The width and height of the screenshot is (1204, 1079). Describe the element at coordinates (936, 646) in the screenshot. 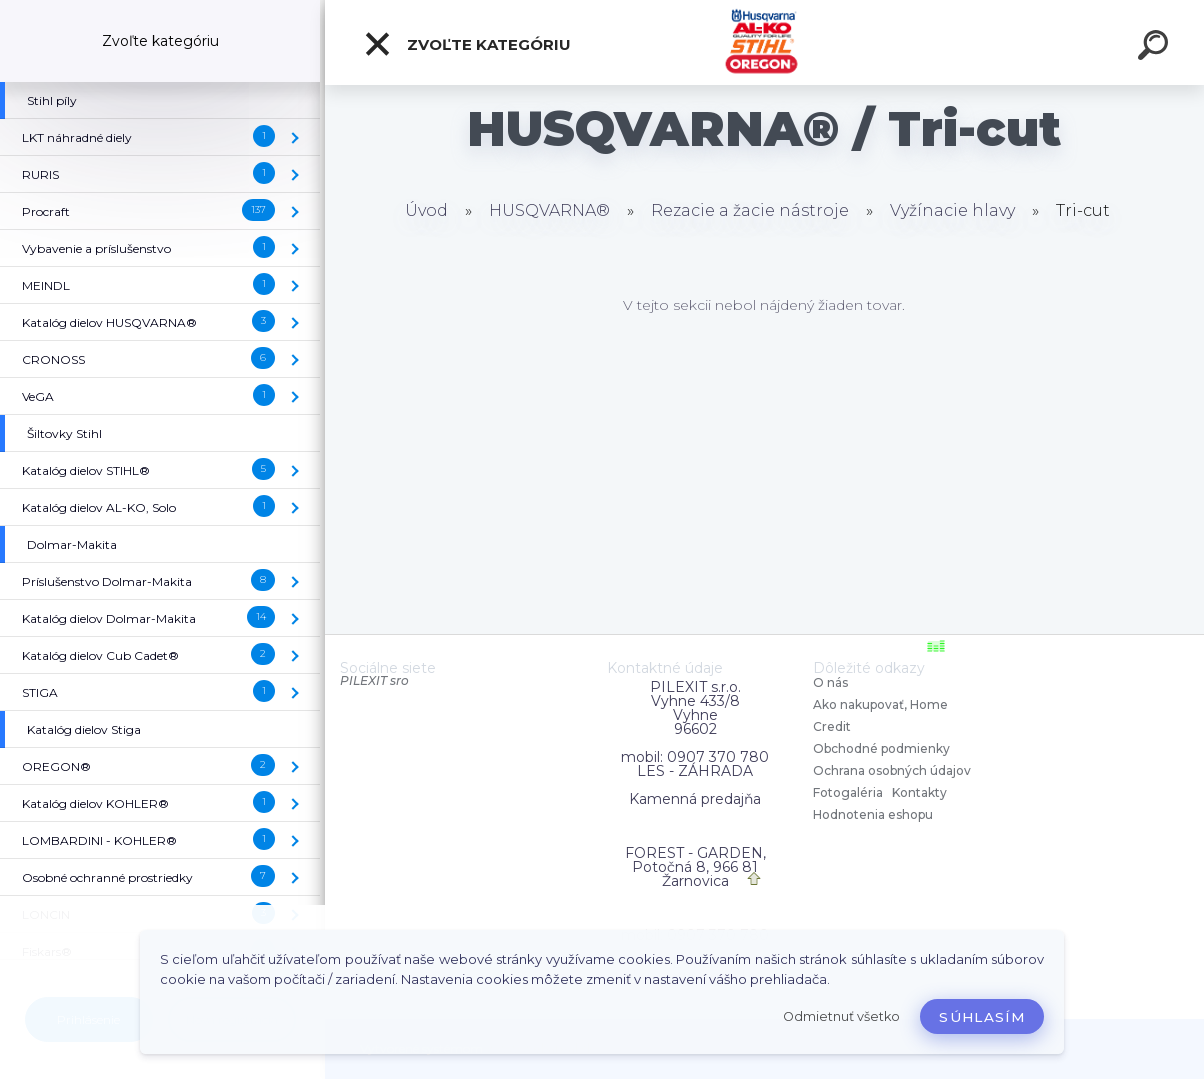

I see `adjust audio equalizer settings` at that location.